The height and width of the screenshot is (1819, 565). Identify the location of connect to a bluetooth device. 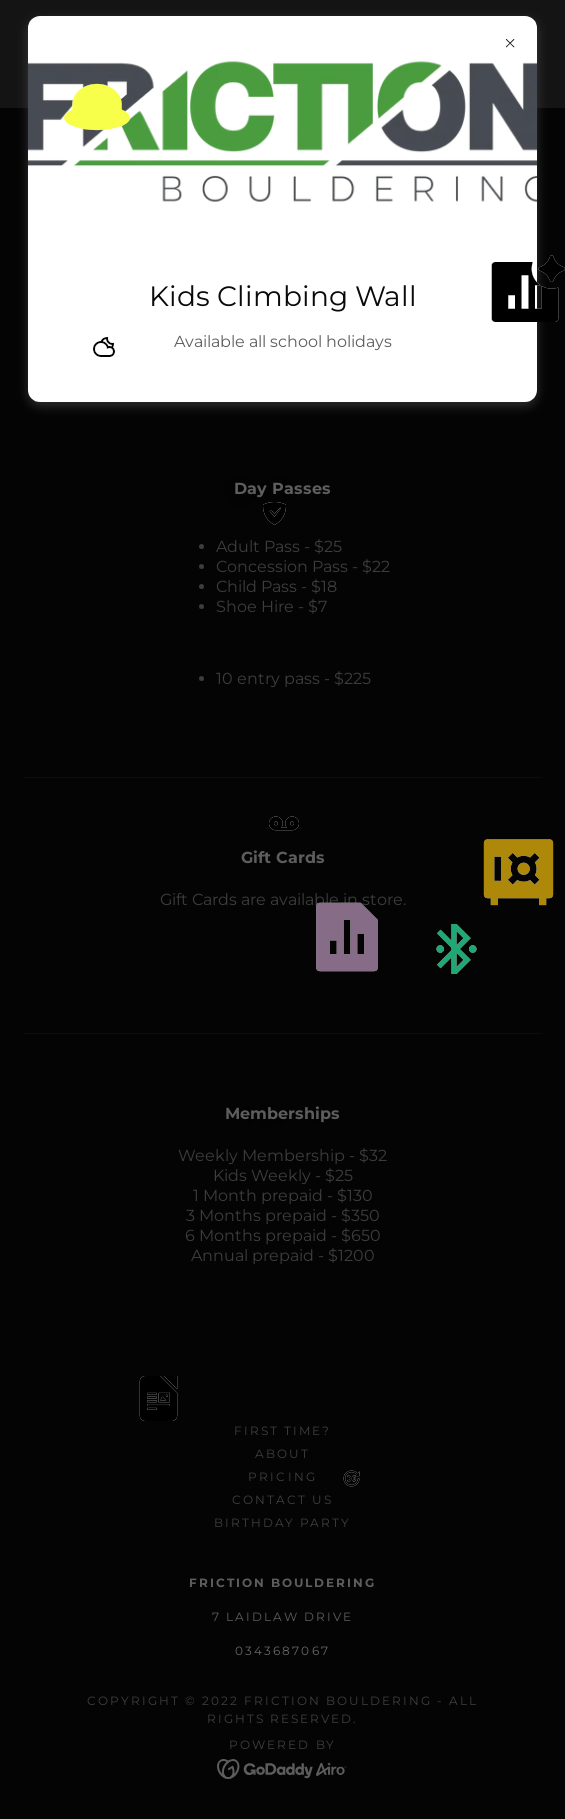
(454, 949).